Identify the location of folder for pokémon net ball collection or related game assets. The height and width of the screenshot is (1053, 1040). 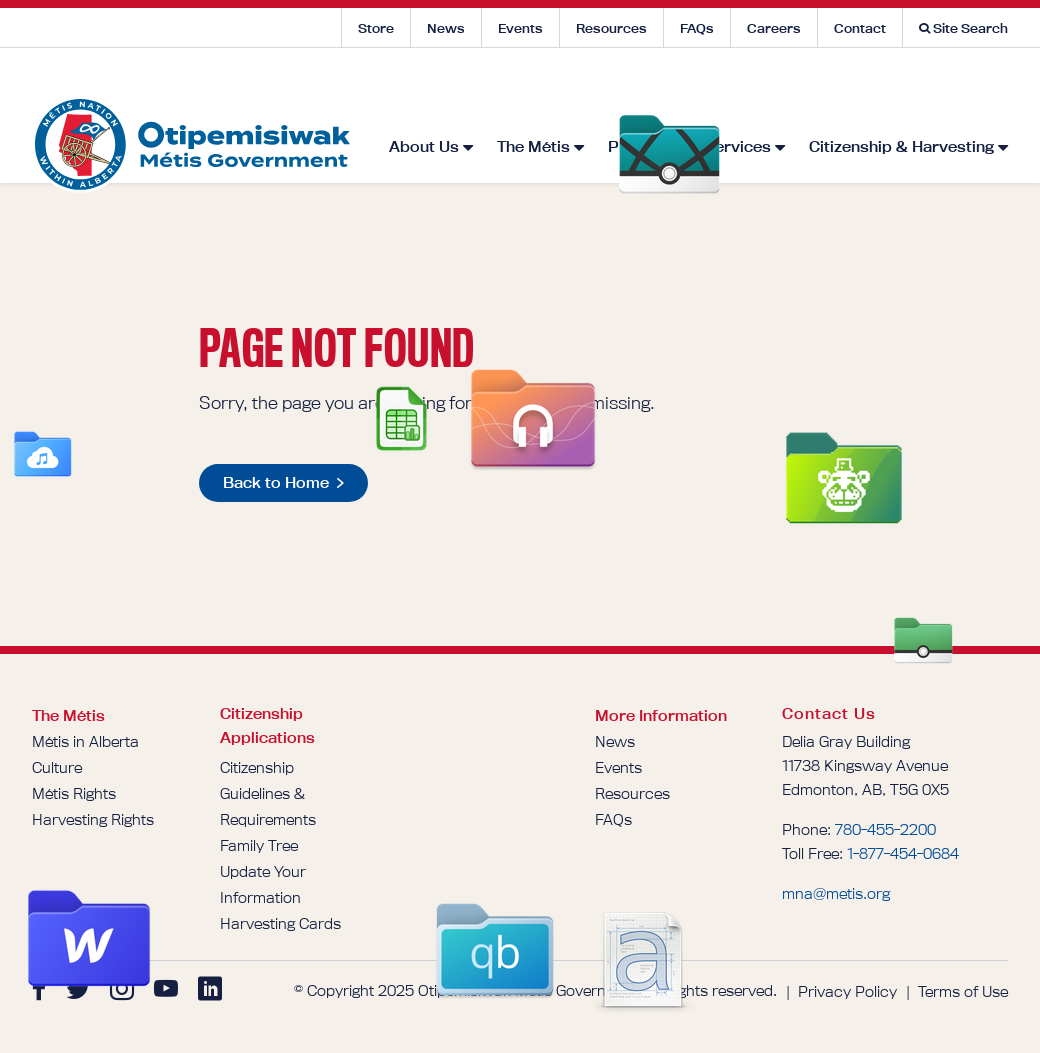
(669, 157).